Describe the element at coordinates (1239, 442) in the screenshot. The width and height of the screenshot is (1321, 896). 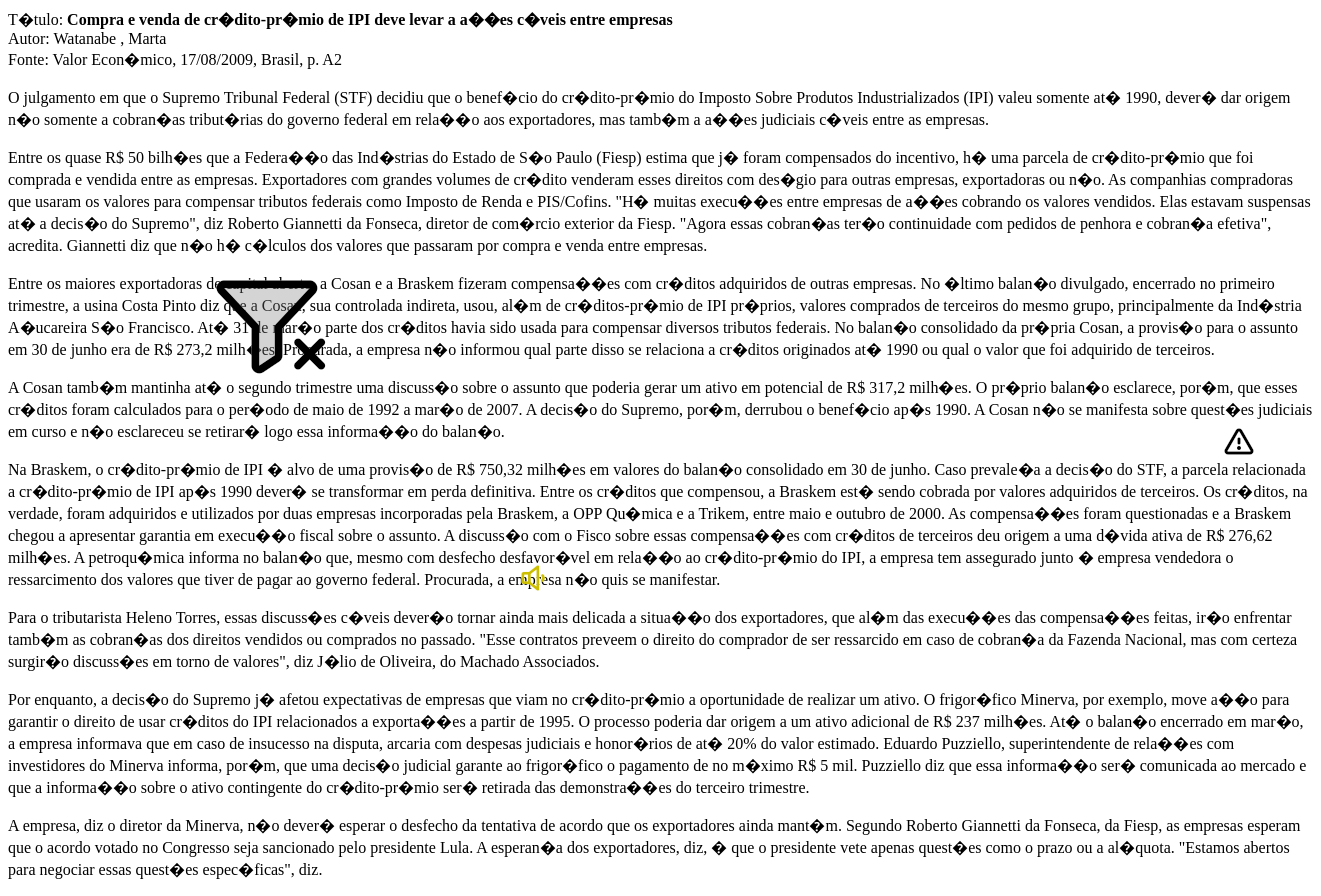
I see `indicates a warning or alert status` at that location.